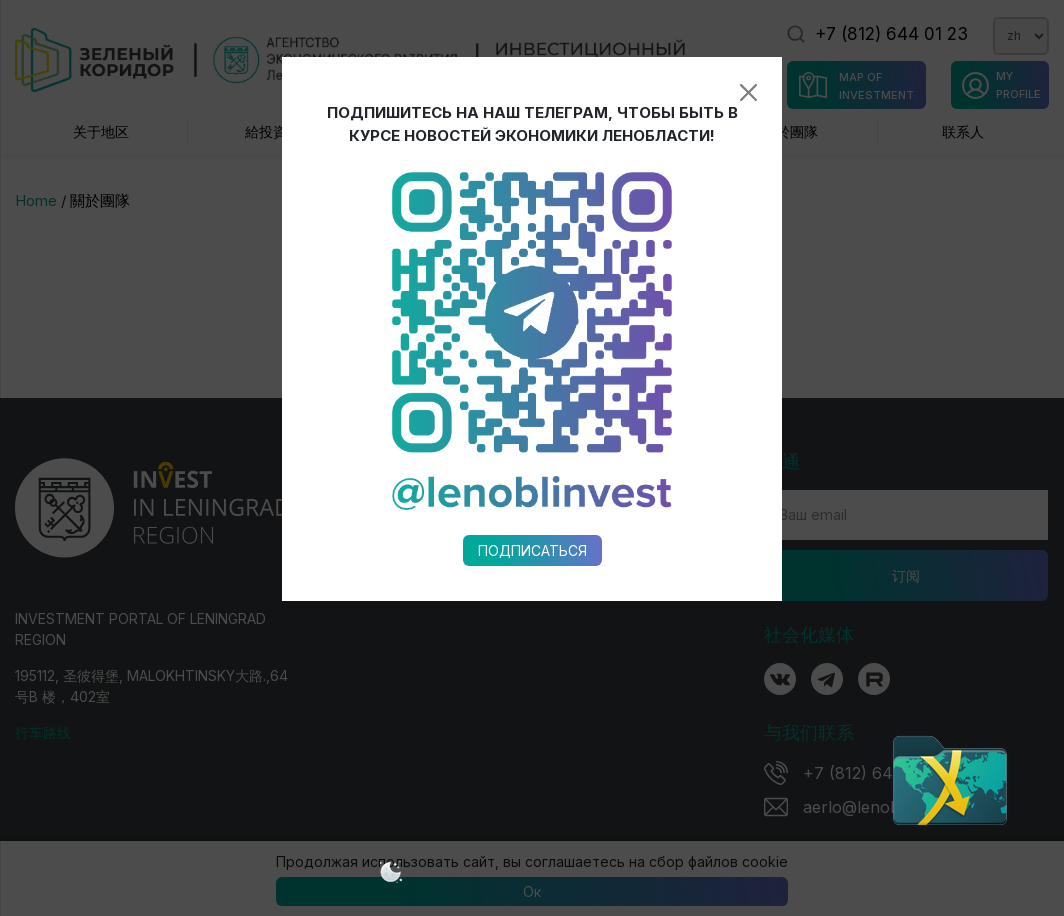 This screenshot has height=916, width=1064. What do you see at coordinates (949, 783) in the screenshot?
I see `folder containing JDownloader downloads` at bounding box center [949, 783].